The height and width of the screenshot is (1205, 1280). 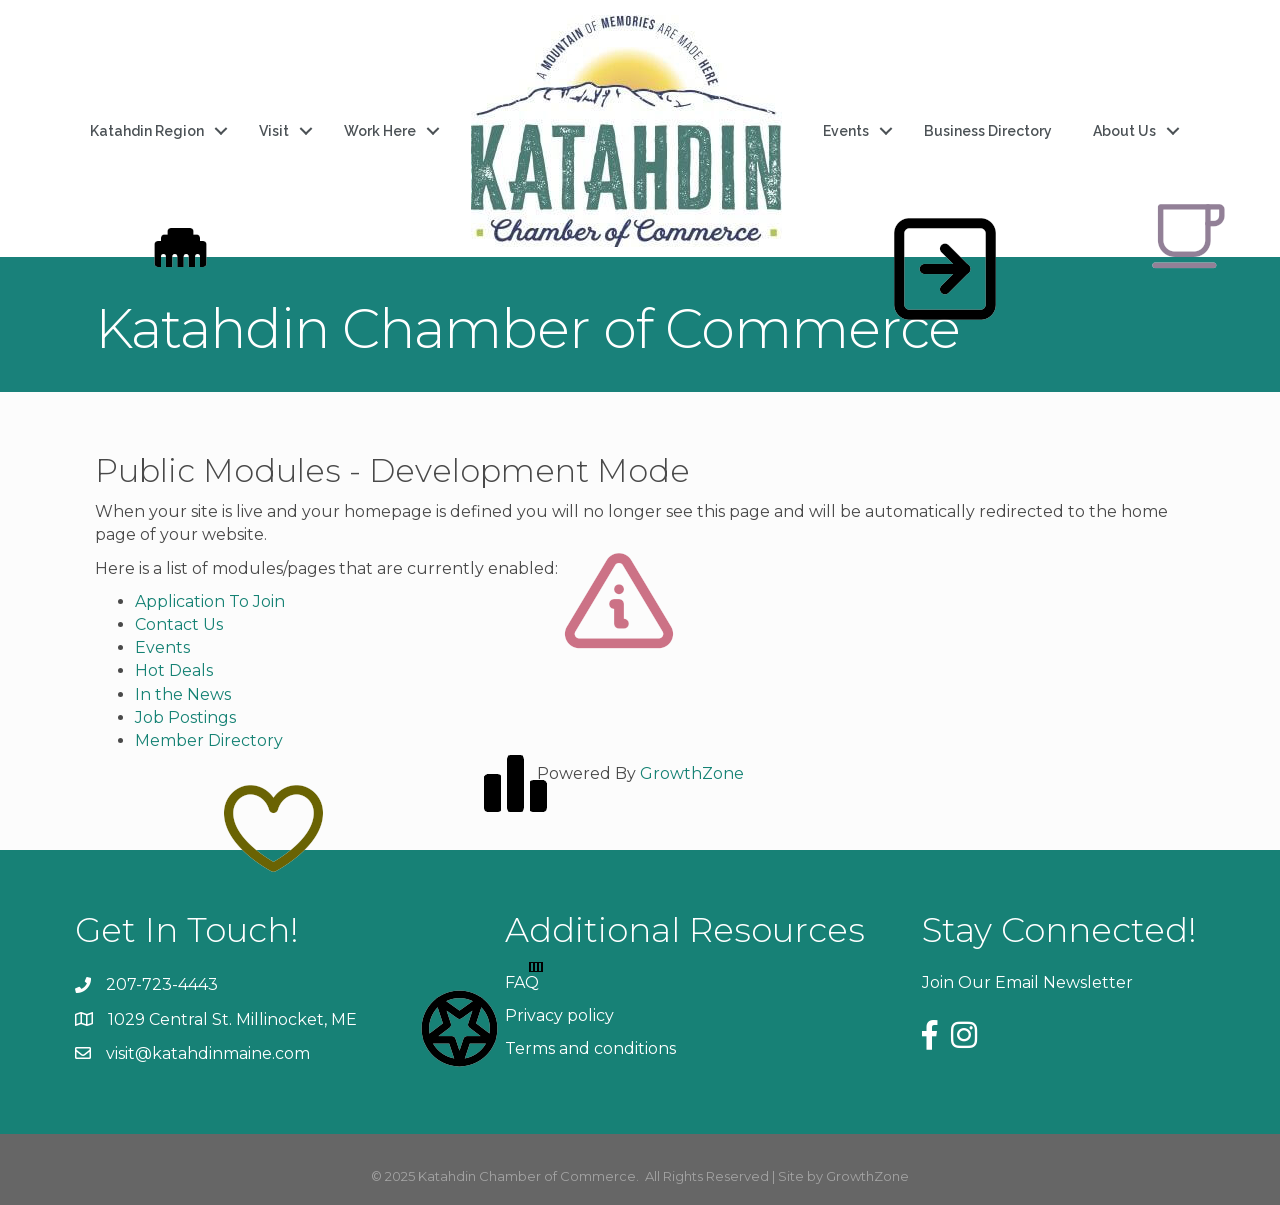 What do you see at coordinates (1188, 237) in the screenshot?
I see `find nearby coffee shops or cafes` at bounding box center [1188, 237].